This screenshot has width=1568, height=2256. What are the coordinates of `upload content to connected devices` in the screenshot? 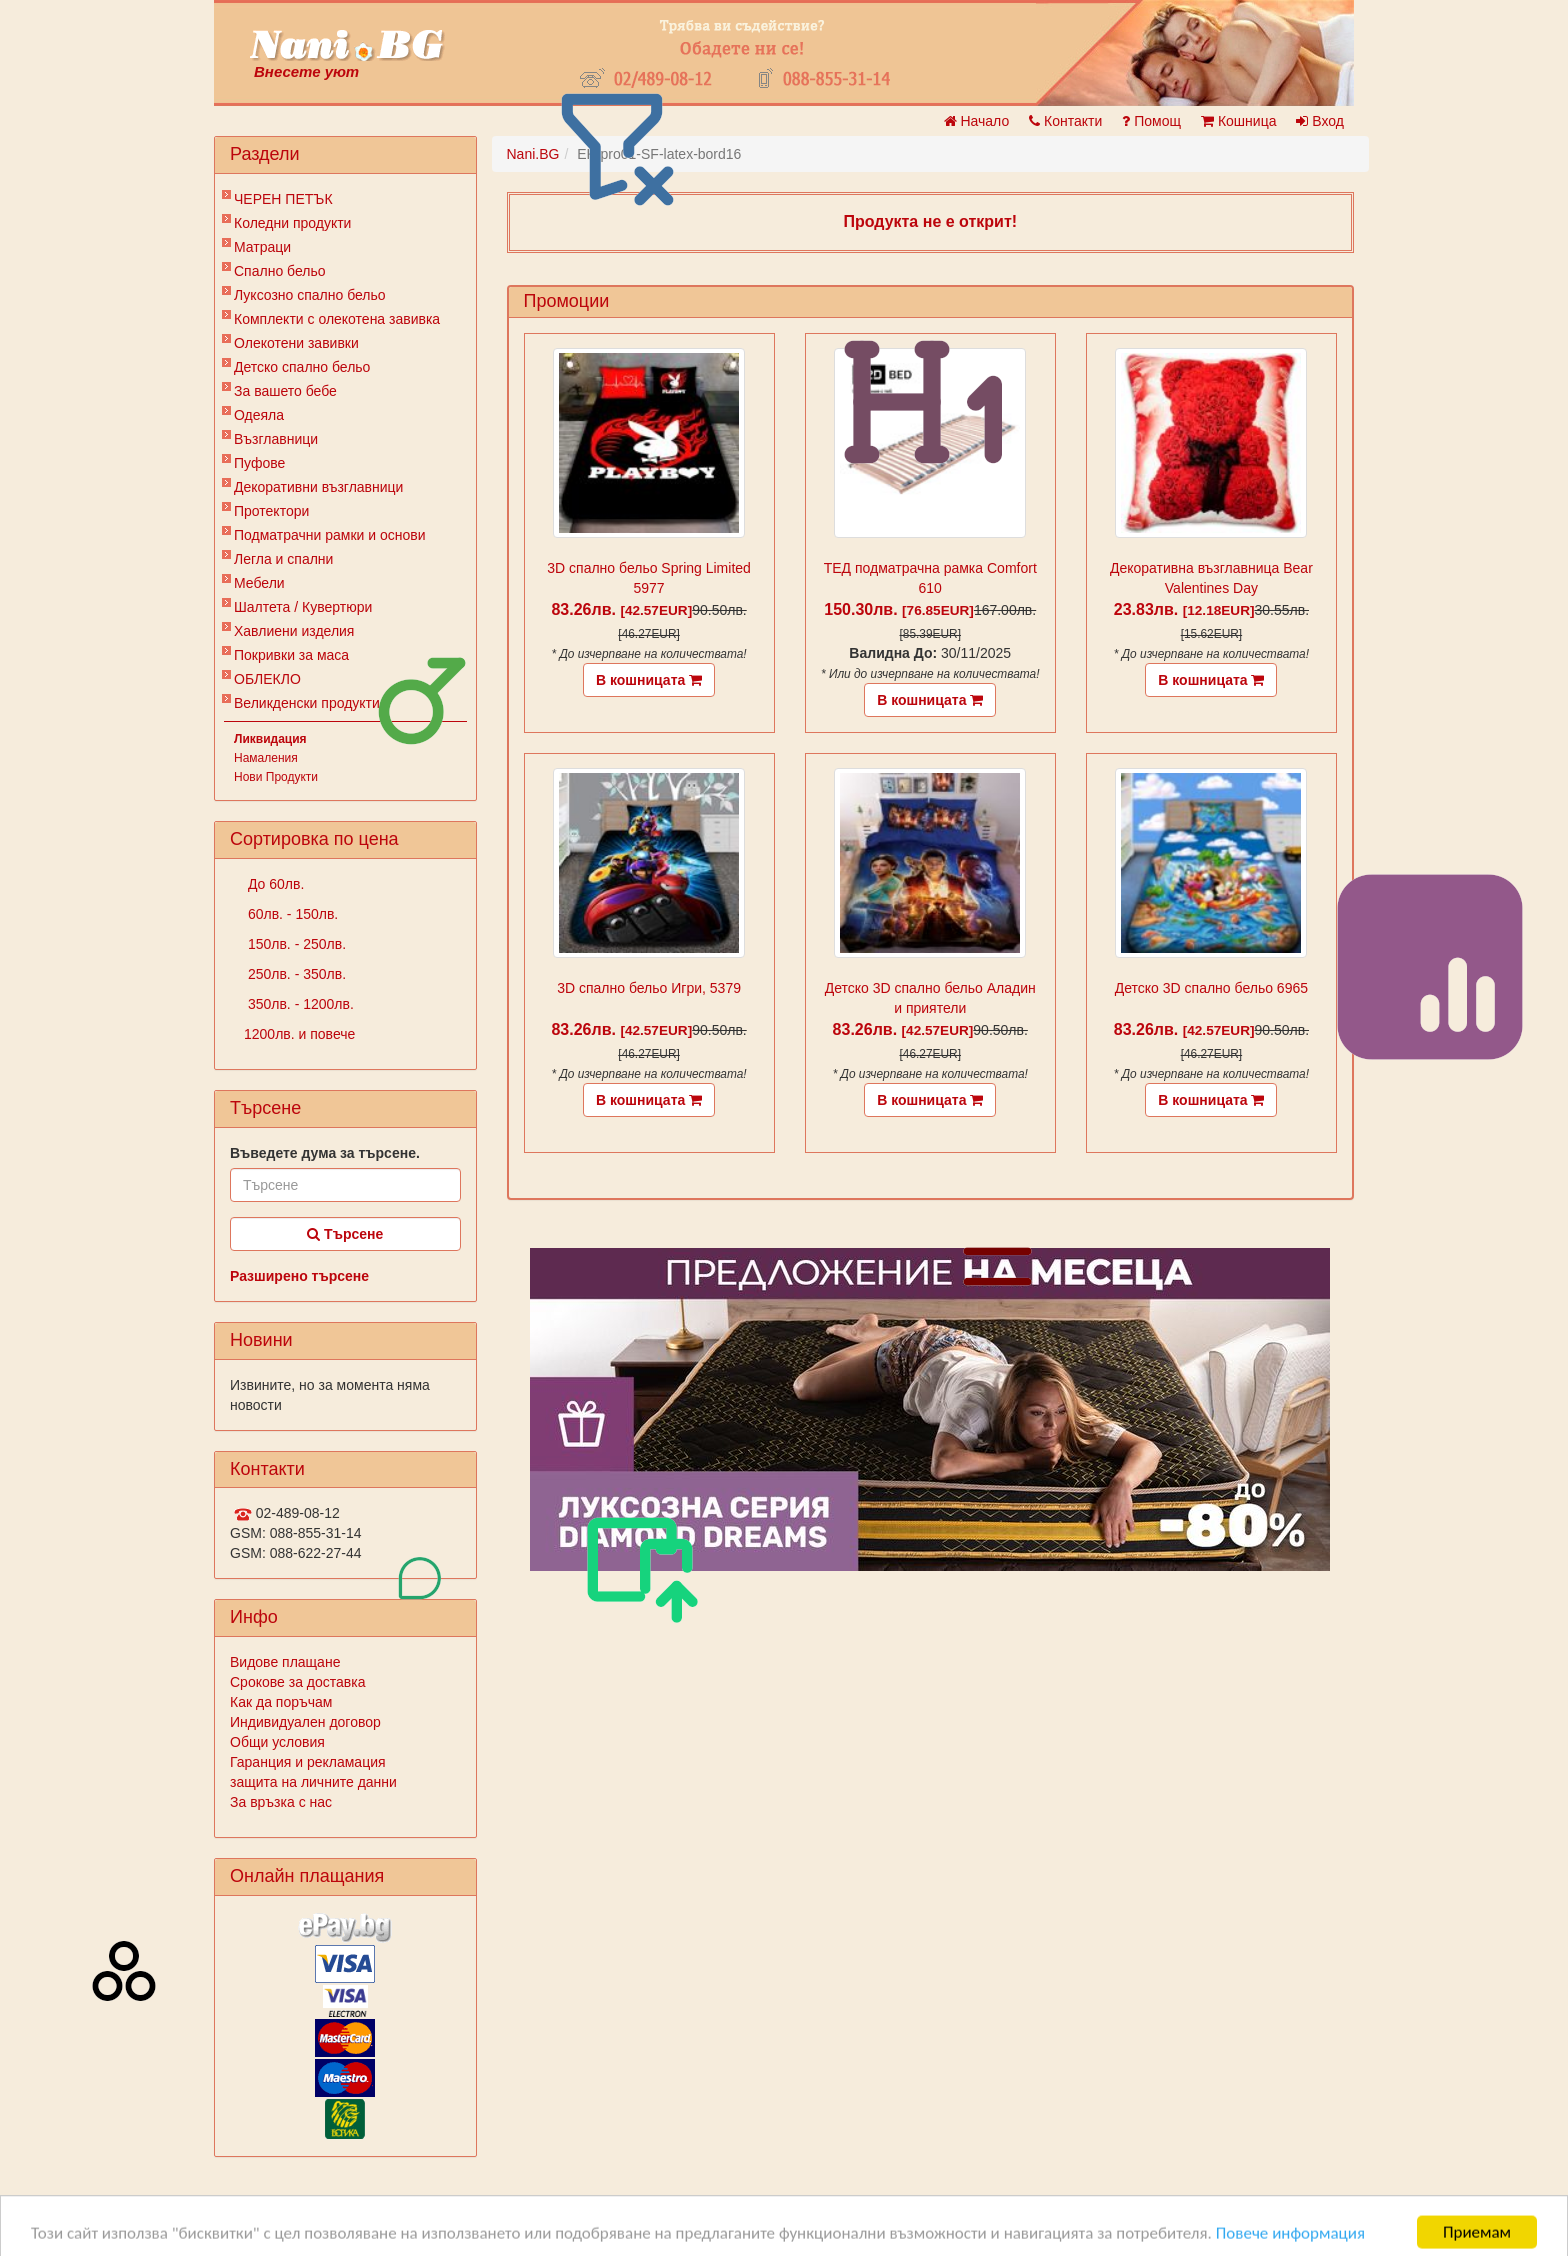 It's located at (640, 1565).